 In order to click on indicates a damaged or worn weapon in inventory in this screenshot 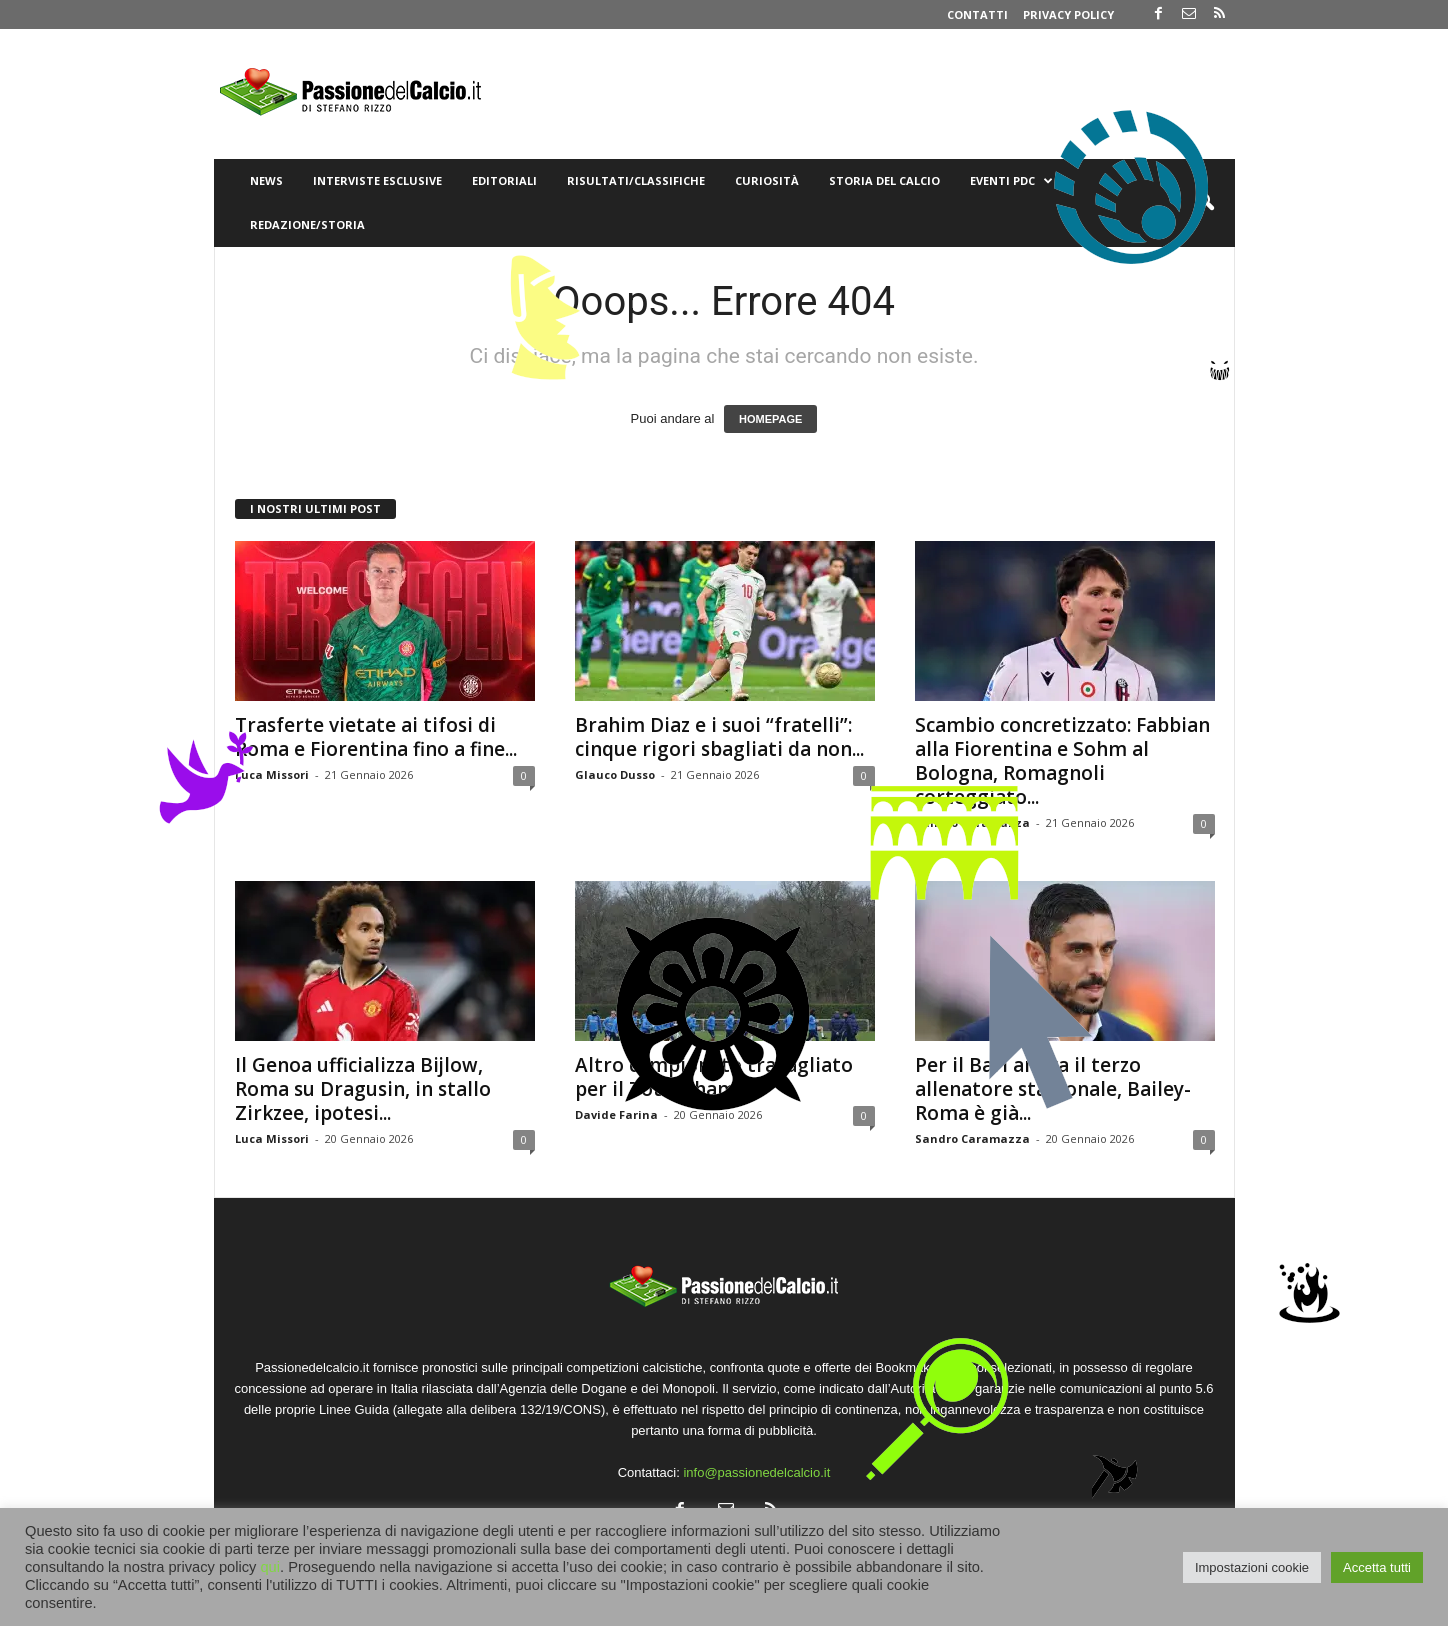, I will do `click(1114, 1478)`.